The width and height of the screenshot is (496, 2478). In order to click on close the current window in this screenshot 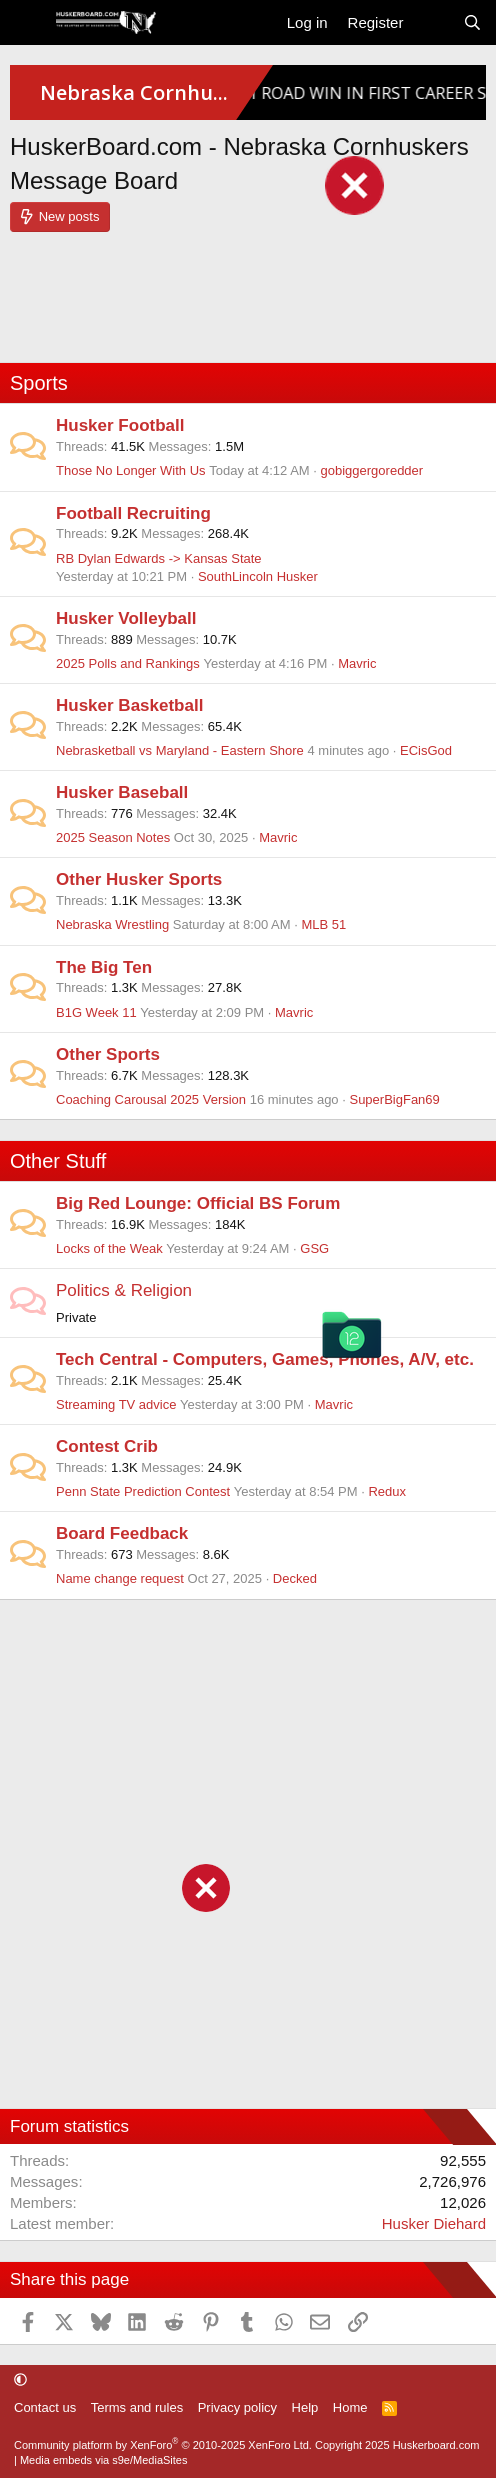, I will do `click(206, 1888)`.